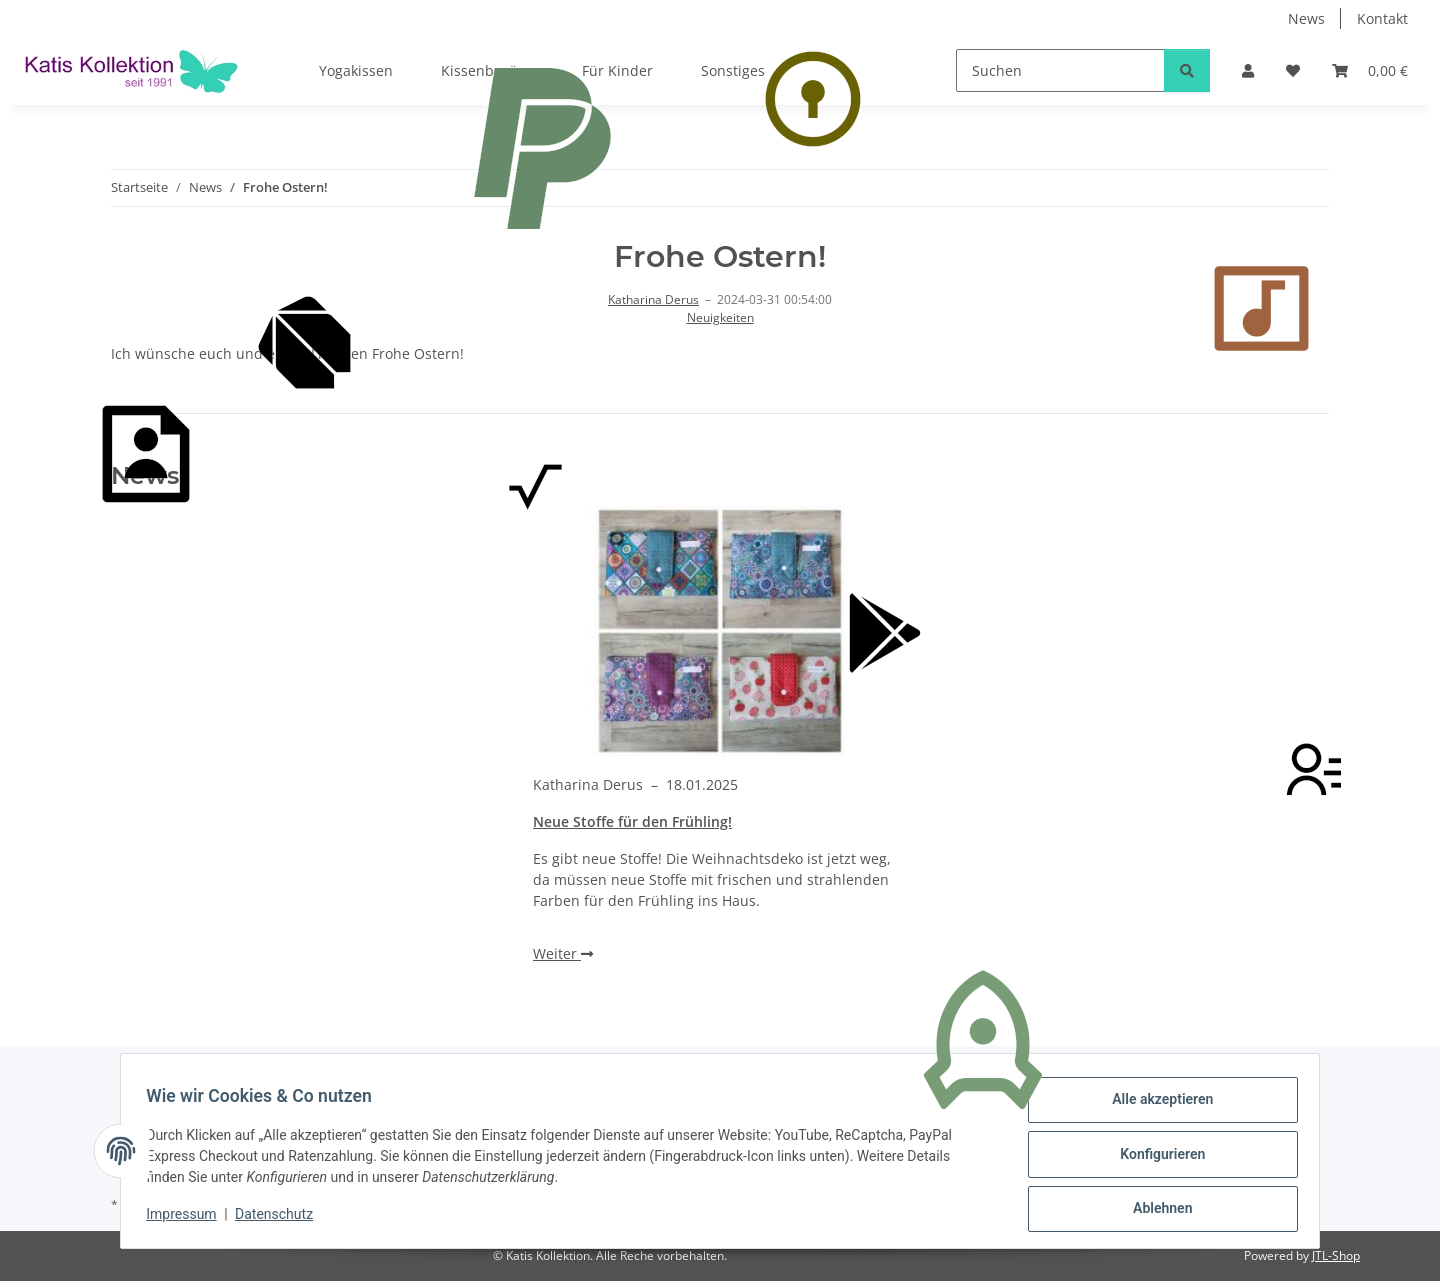 The height and width of the screenshot is (1281, 1440). I want to click on open the google play store, so click(885, 633).